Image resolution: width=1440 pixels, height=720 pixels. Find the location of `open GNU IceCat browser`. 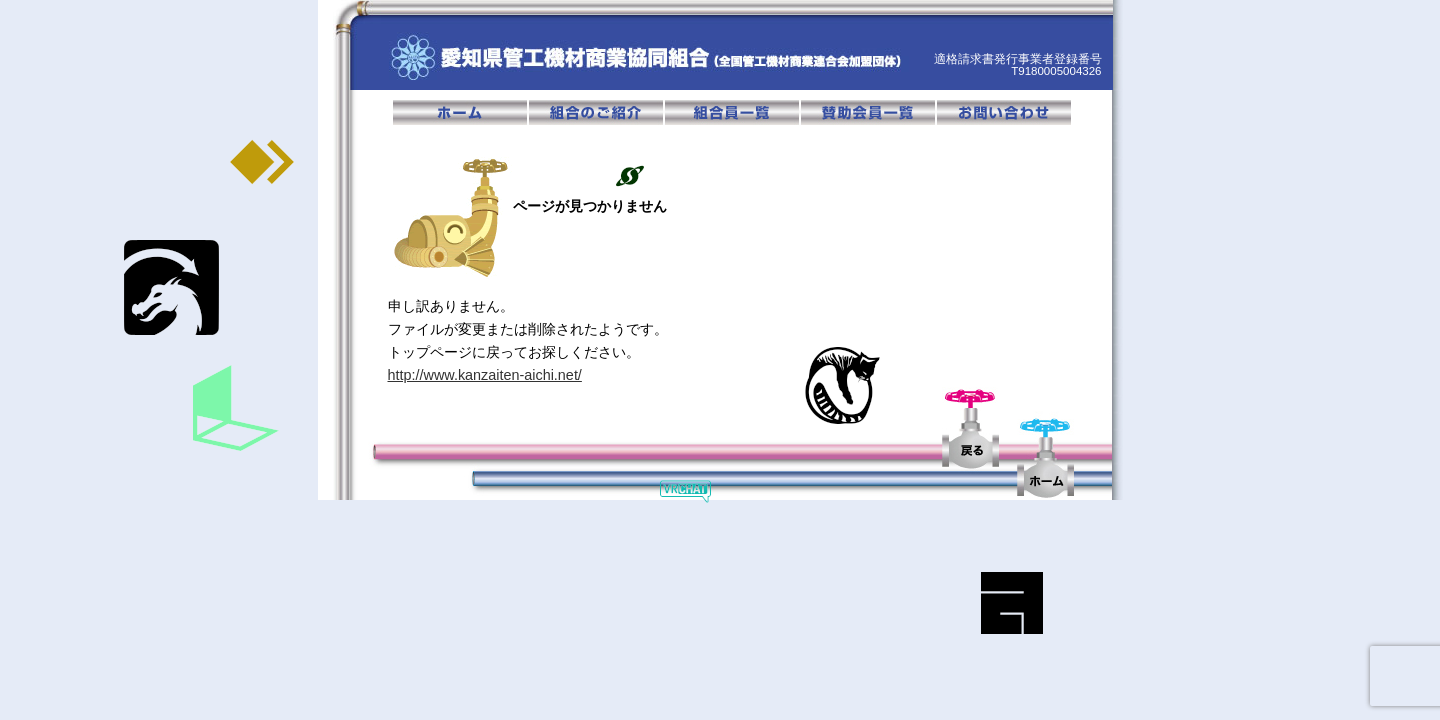

open GNU IceCat browser is located at coordinates (842, 385).